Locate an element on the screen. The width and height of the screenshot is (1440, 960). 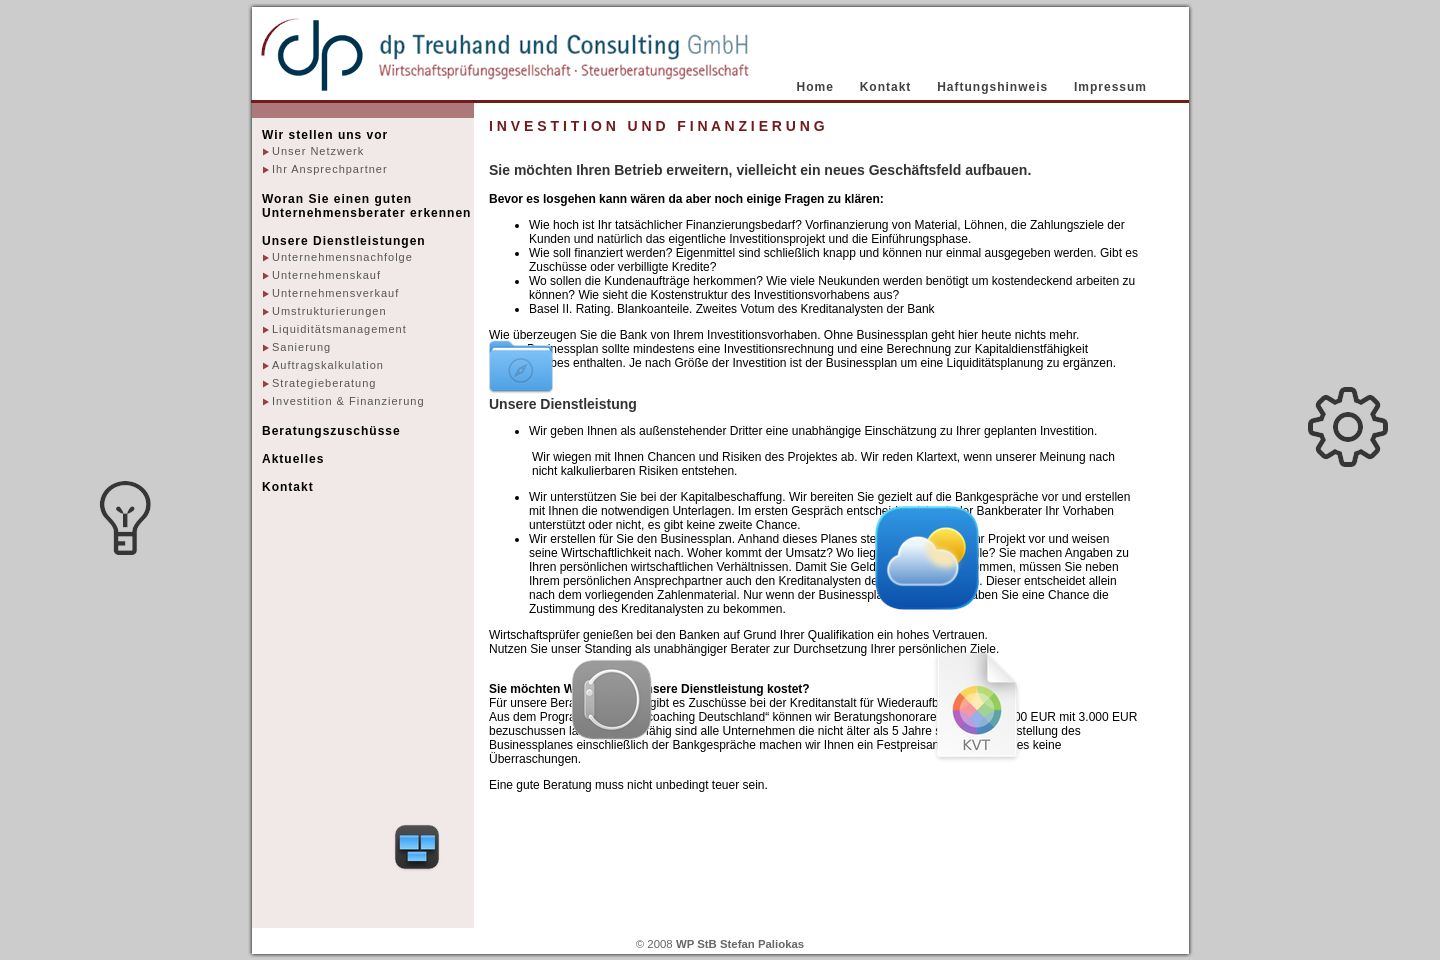
a KVT text file associated with Krita vector graphics is located at coordinates (977, 707).